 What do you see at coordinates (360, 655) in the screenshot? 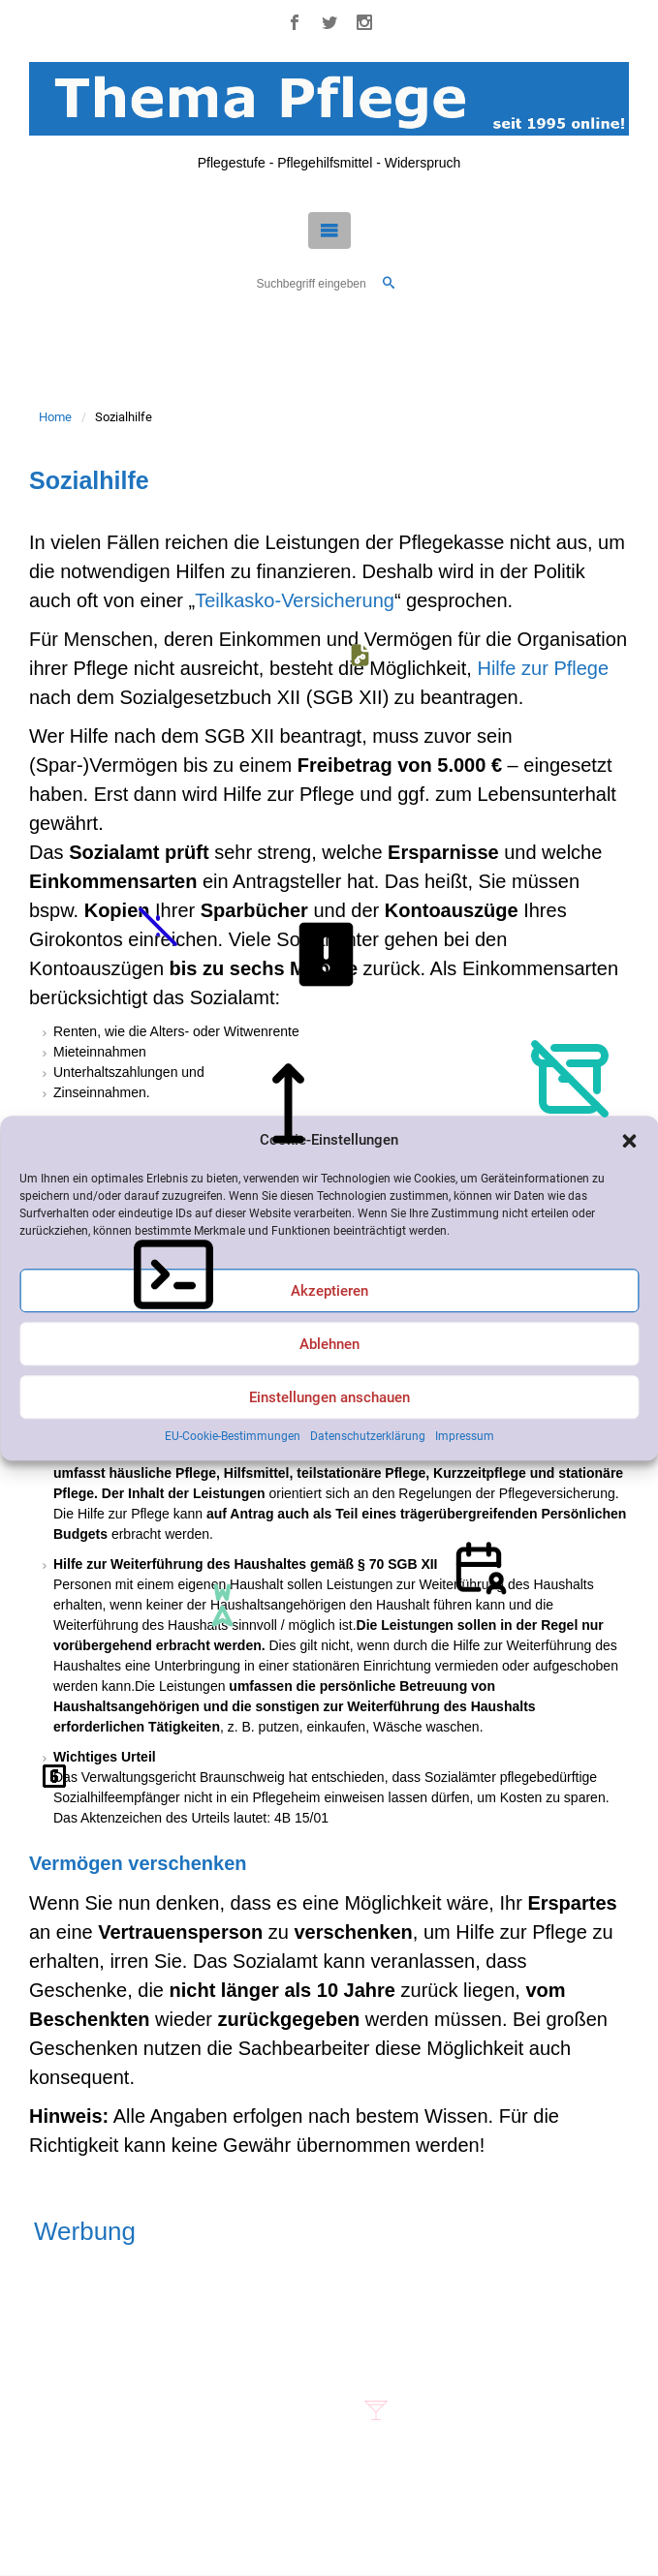
I see `open a vector graphics file` at bounding box center [360, 655].